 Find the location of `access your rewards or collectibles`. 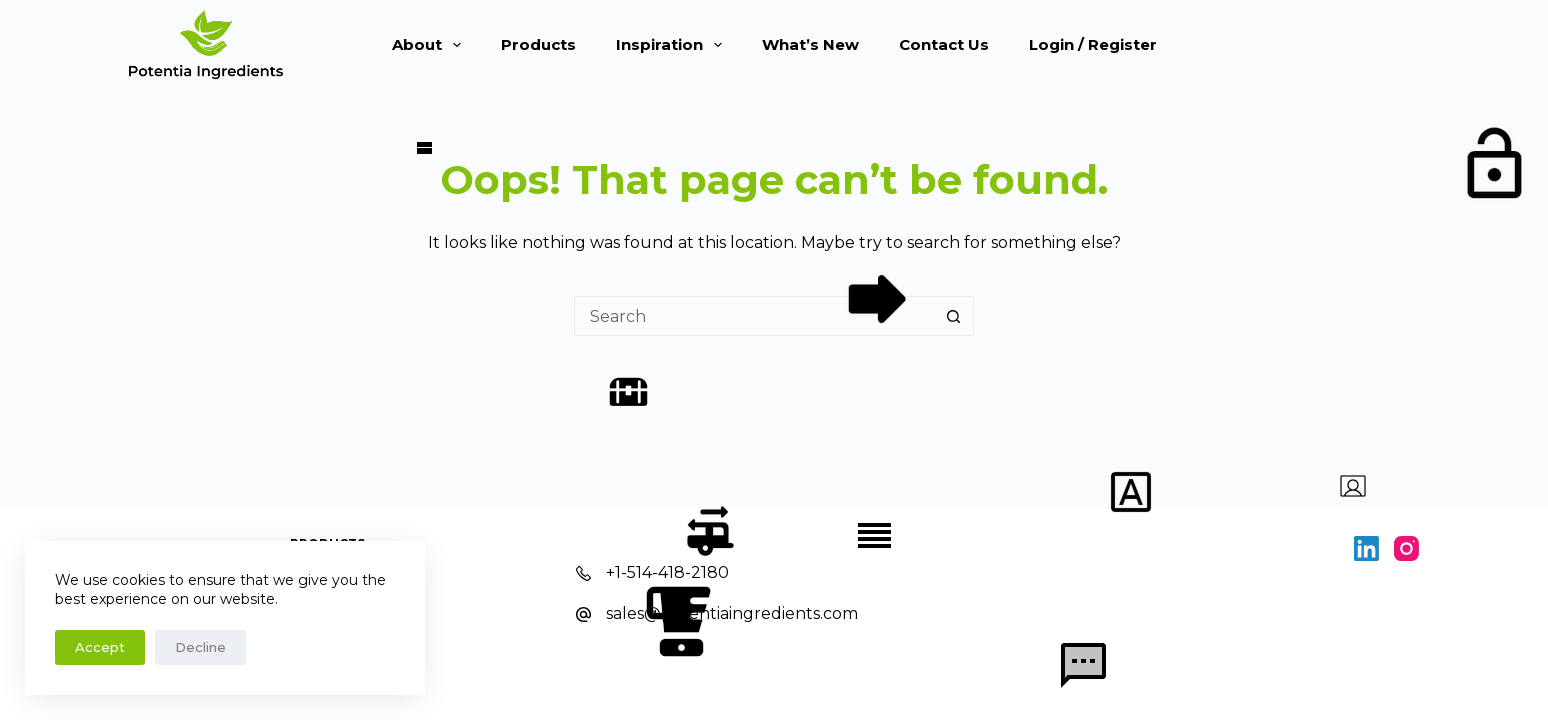

access your rewards or collectibles is located at coordinates (628, 392).